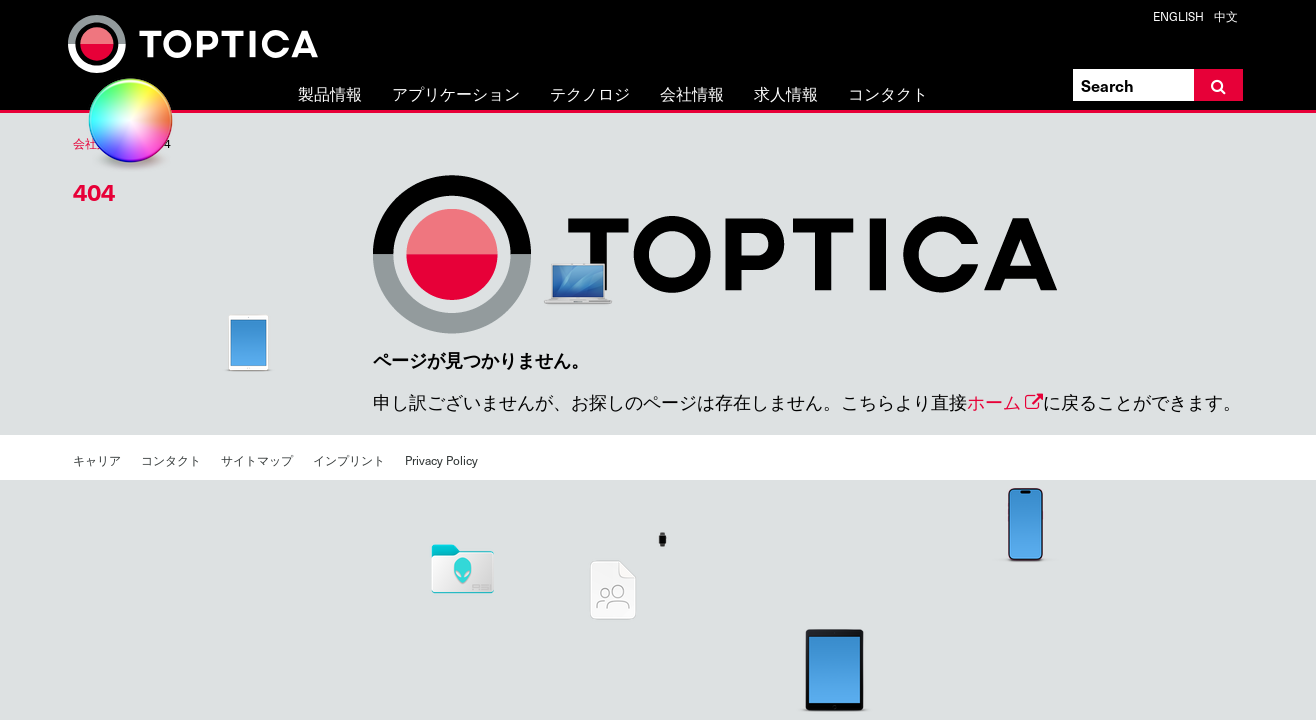 The height and width of the screenshot is (720, 1316). What do you see at coordinates (248, 342) in the screenshot?
I see `connected ipad pro device` at bounding box center [248, 342].